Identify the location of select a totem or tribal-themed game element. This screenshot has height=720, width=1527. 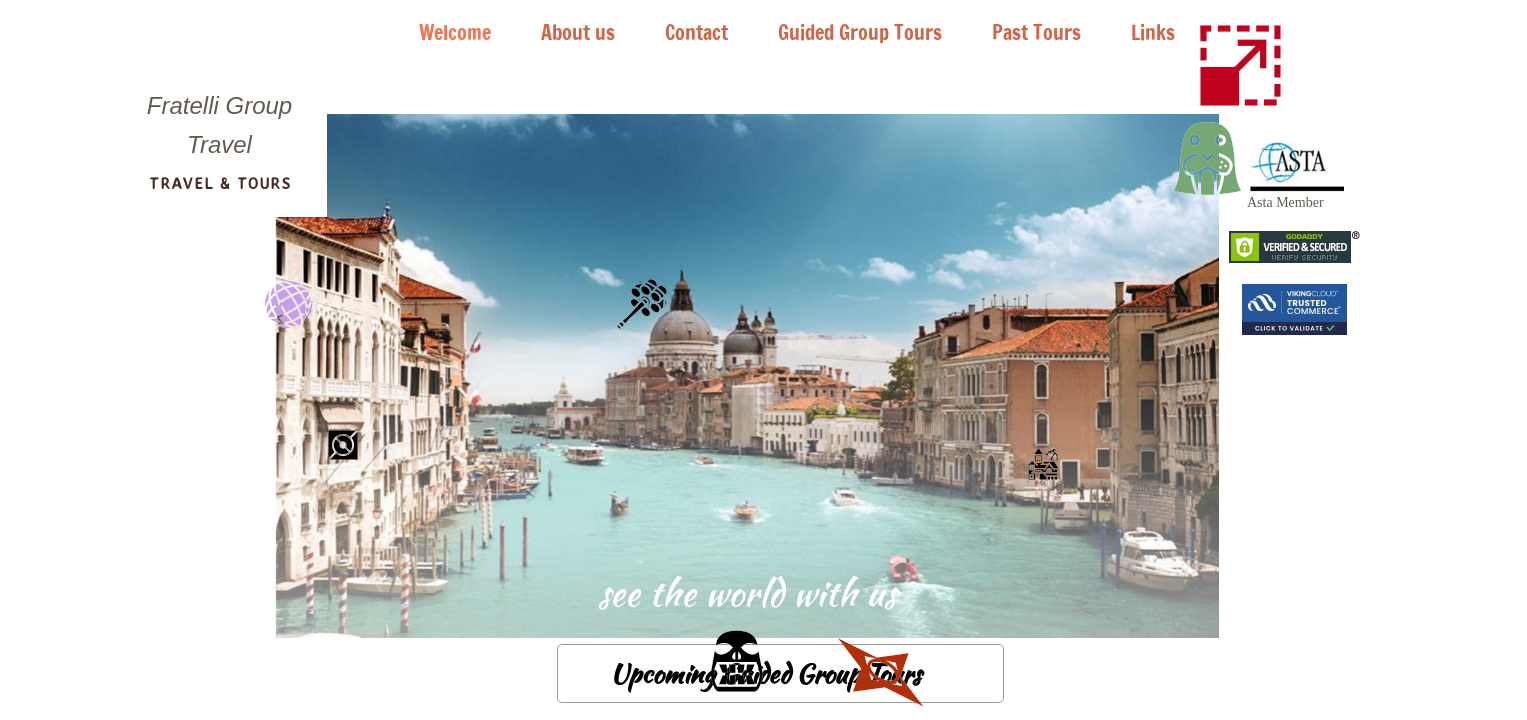
(737, 661).